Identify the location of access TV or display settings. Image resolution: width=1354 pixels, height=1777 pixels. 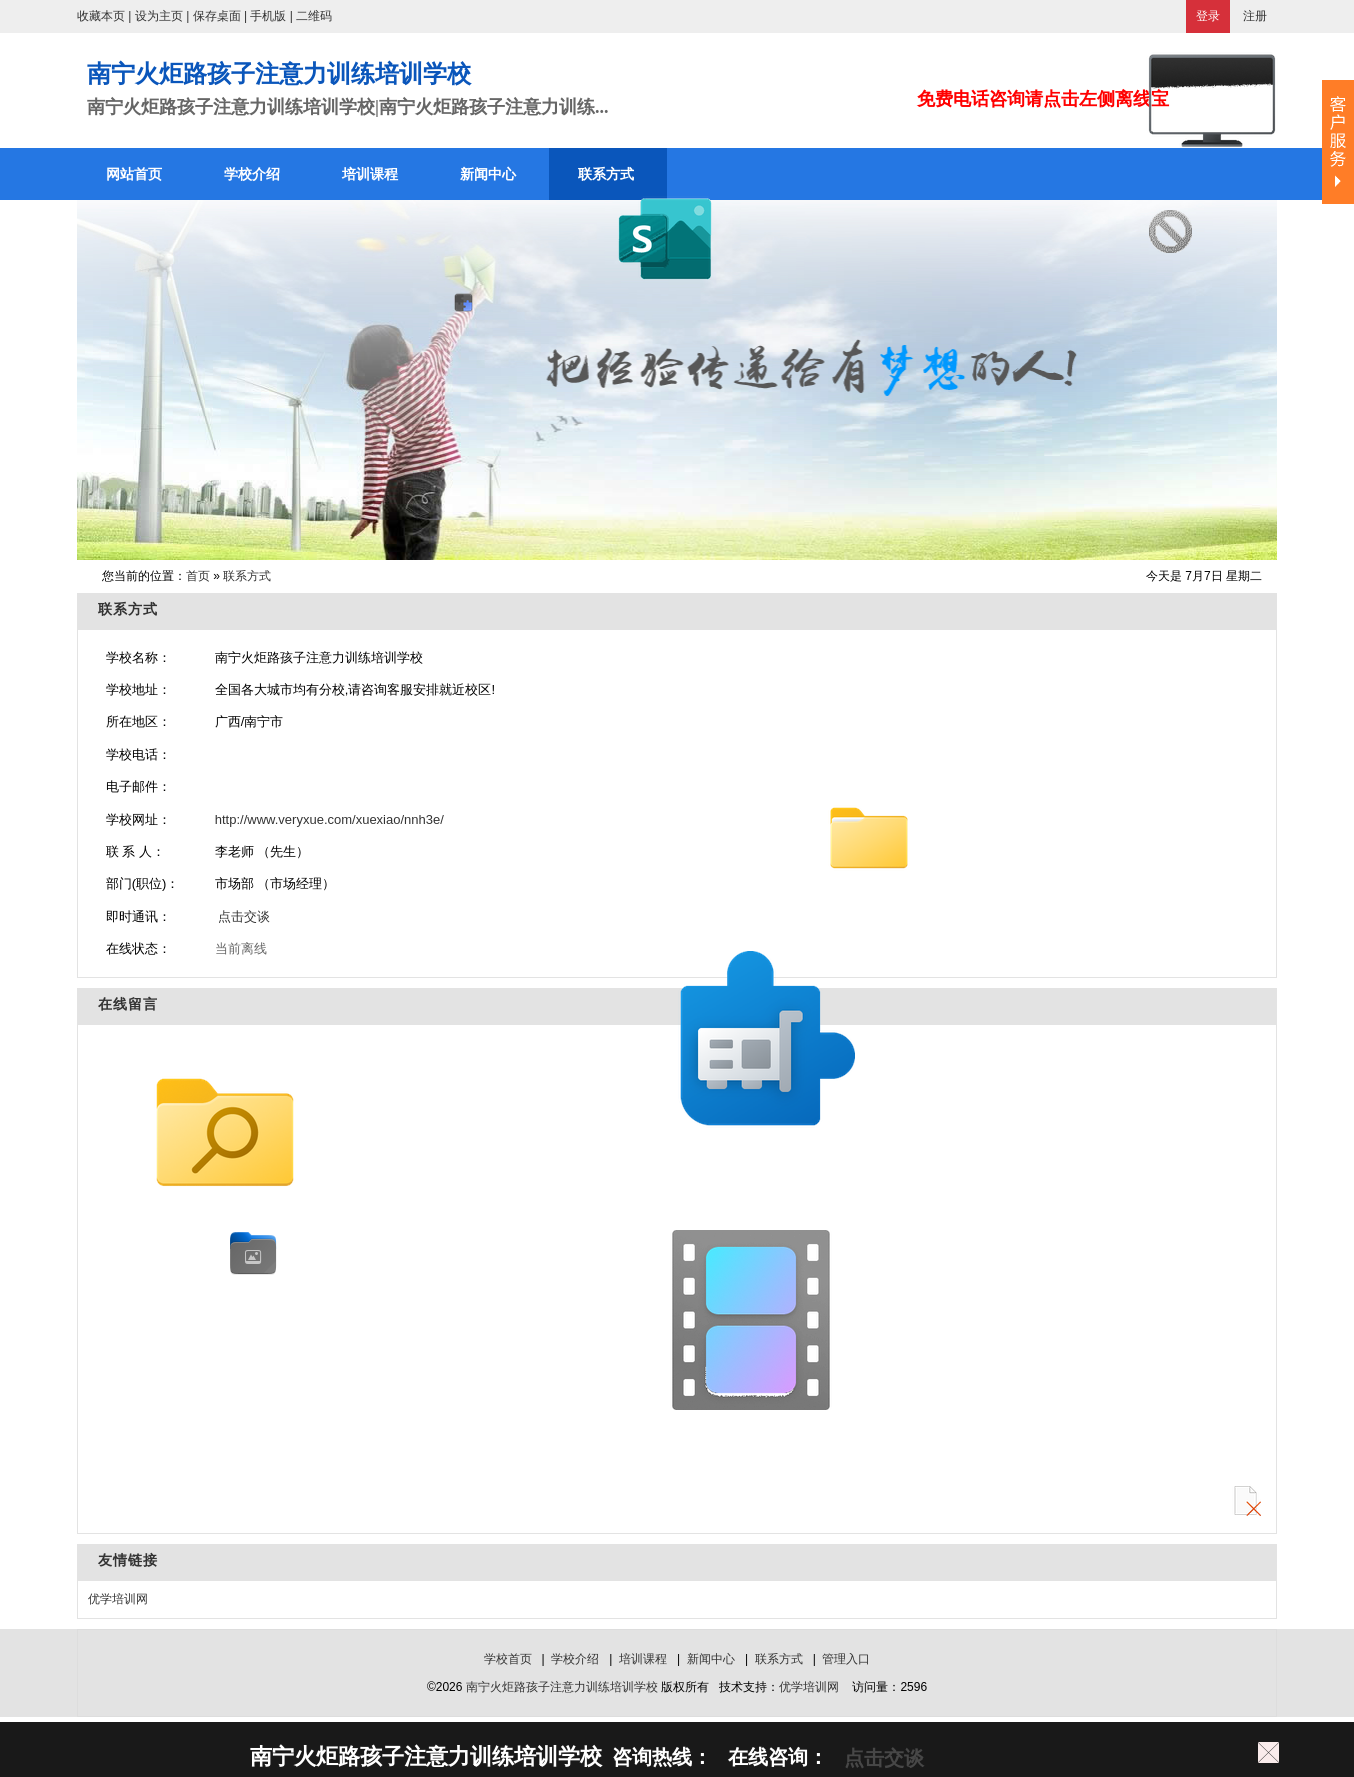
(1212, 95).